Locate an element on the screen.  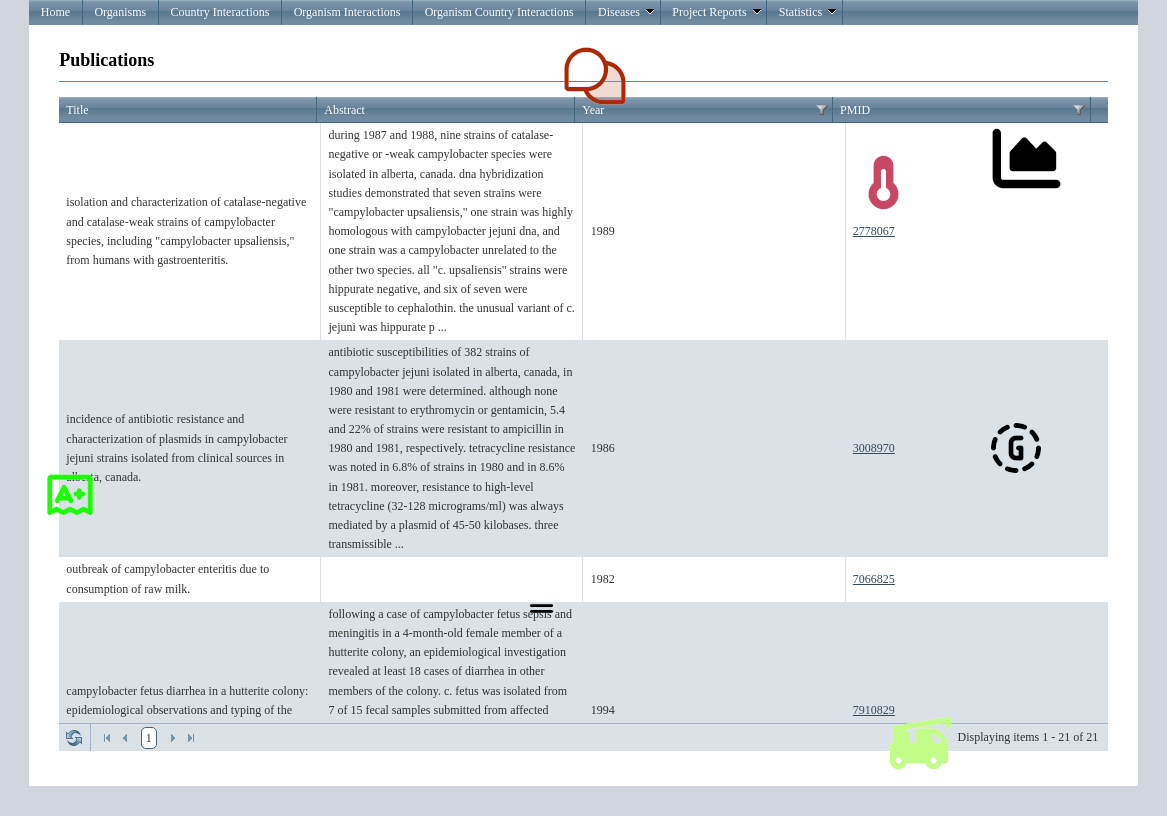
open chat or messaging is located at coordinates (595, 76).